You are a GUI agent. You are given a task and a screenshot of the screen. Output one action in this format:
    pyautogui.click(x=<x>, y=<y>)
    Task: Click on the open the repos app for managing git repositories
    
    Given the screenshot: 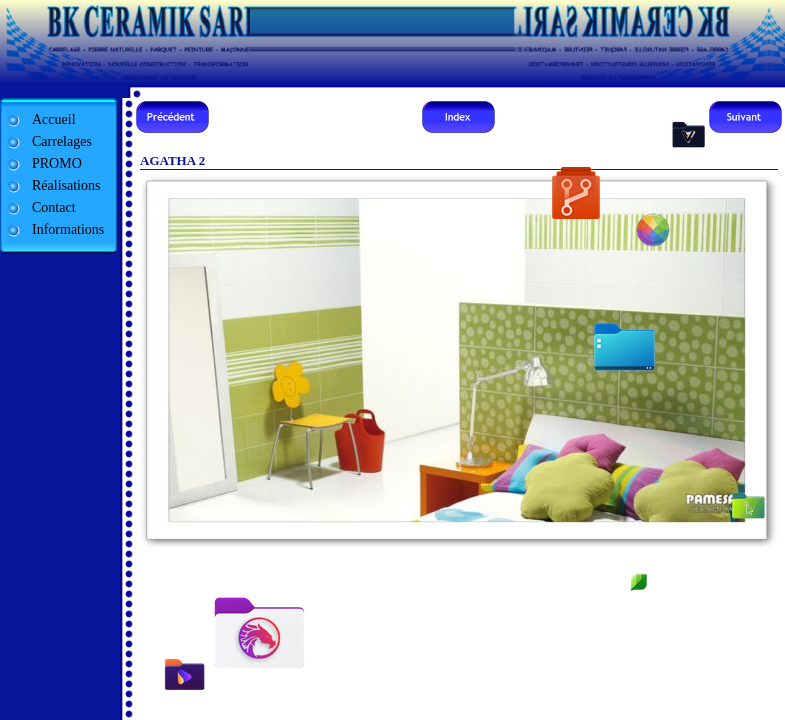 What is the action you would take?
    pyautogui.click(x=576, y=193)
    